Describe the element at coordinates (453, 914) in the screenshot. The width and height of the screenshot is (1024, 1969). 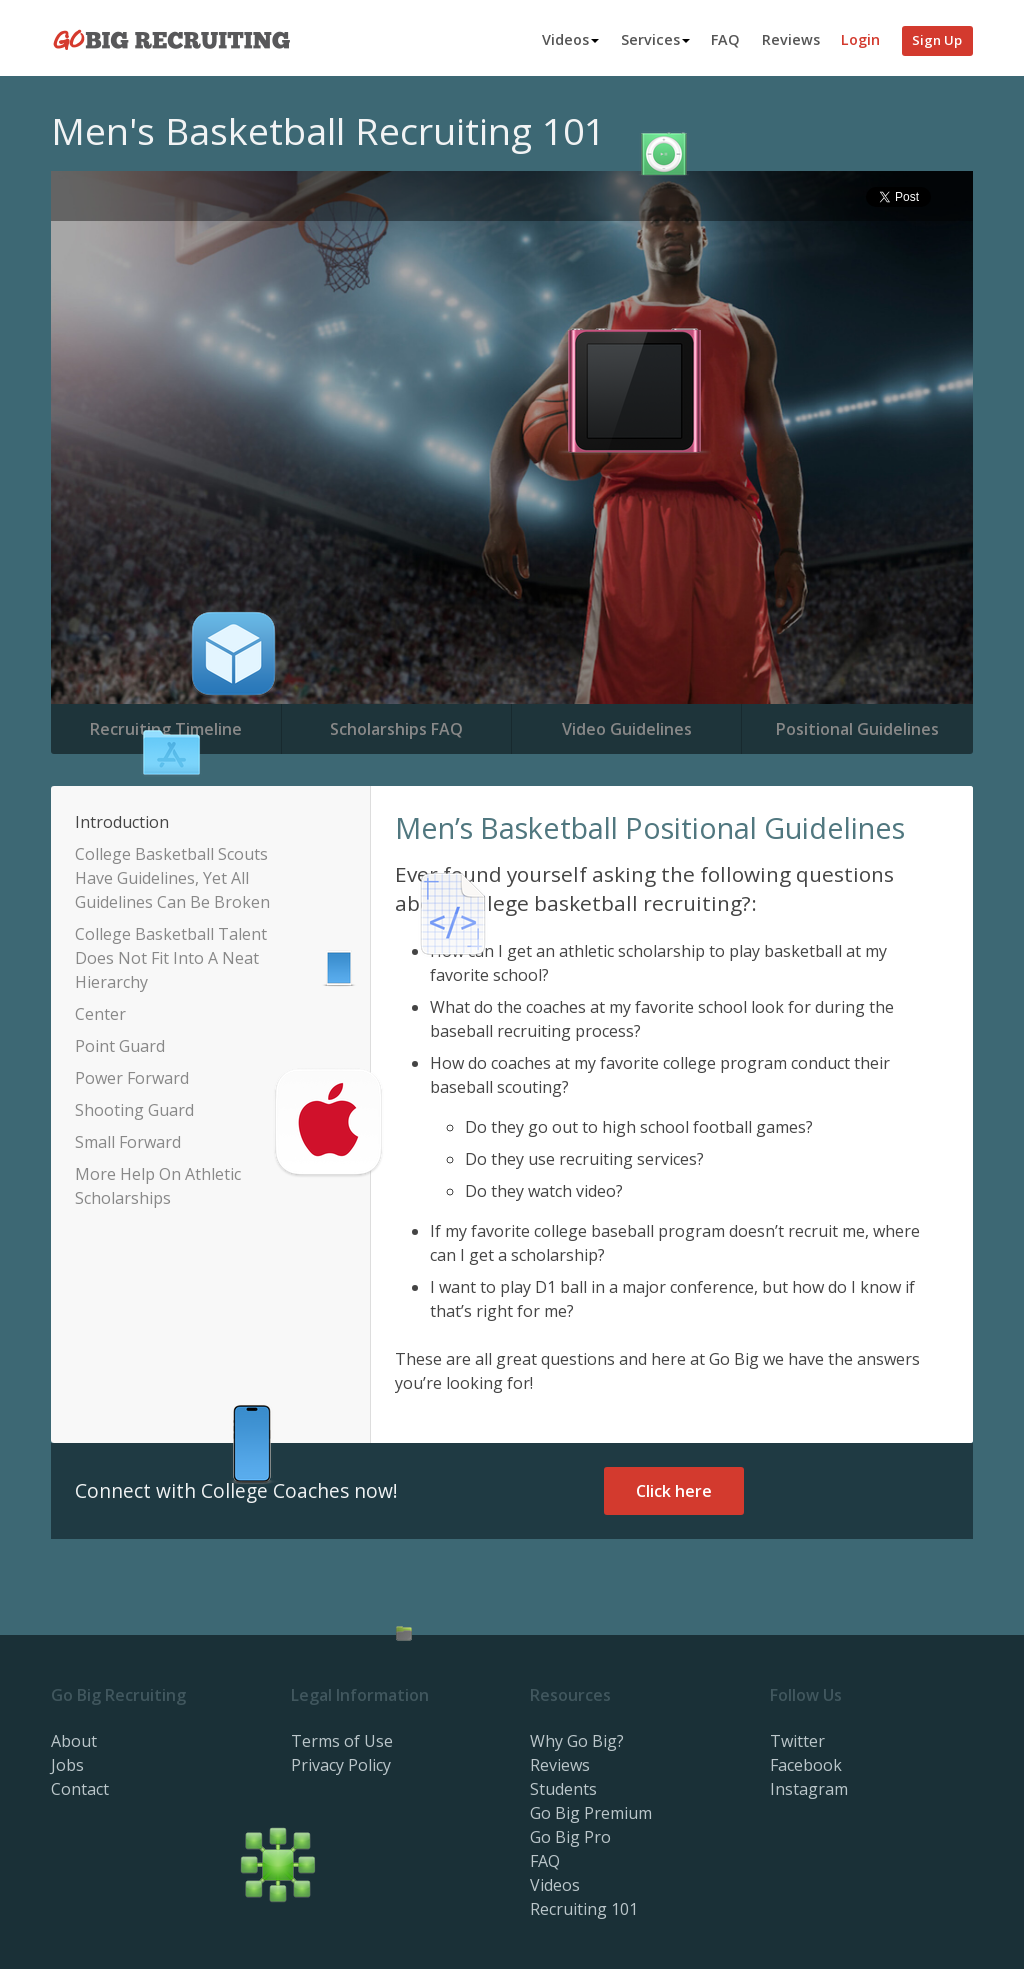
I see `an html template file` at that location.